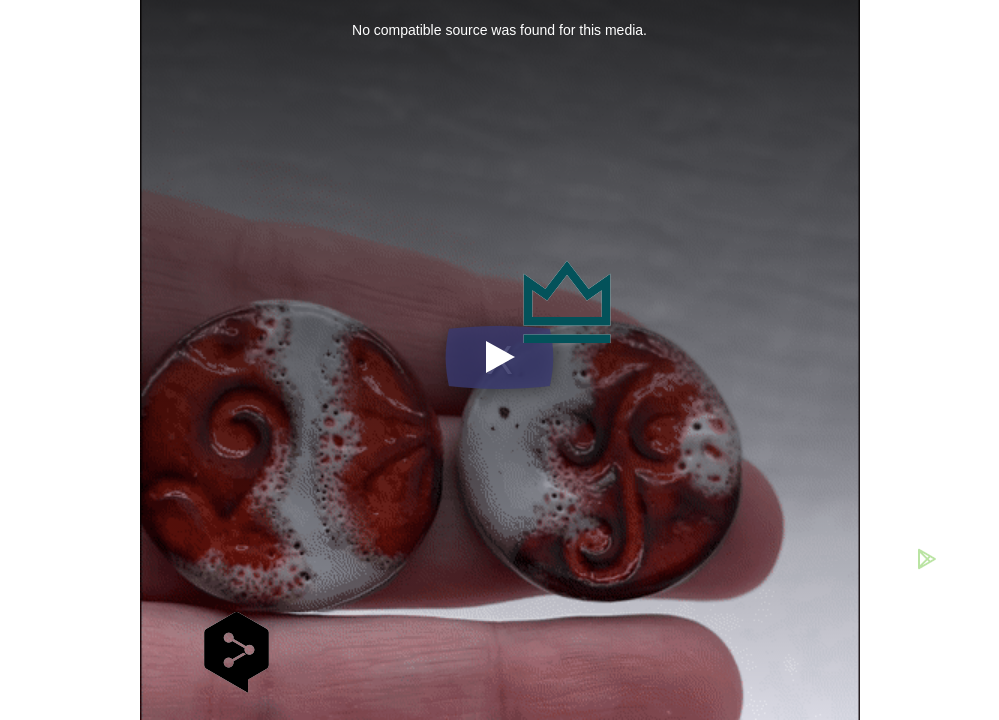 Image resolution: width=999 pixels, height=720 pixels. What do you see at coordinates (567, 304) in the screenshot?
I see `indicates VIP or premium membership status` at bounding box center [567, 304].